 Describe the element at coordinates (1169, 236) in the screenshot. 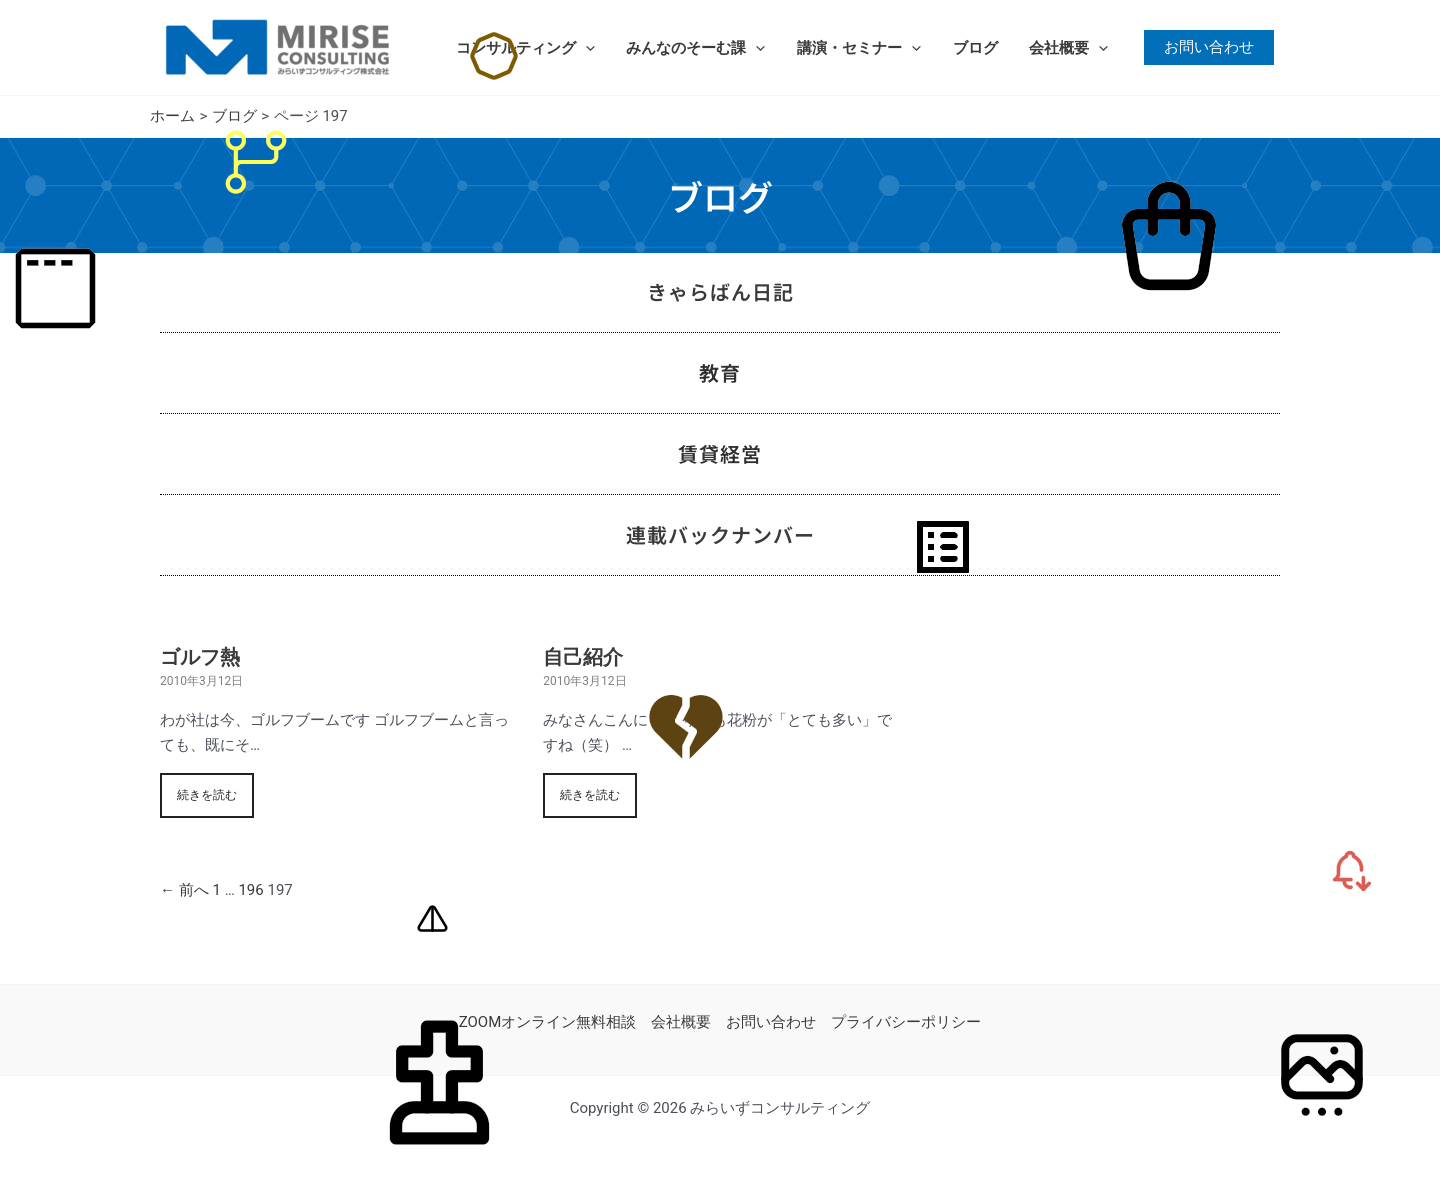

I see `view your shopping bag` at that location.